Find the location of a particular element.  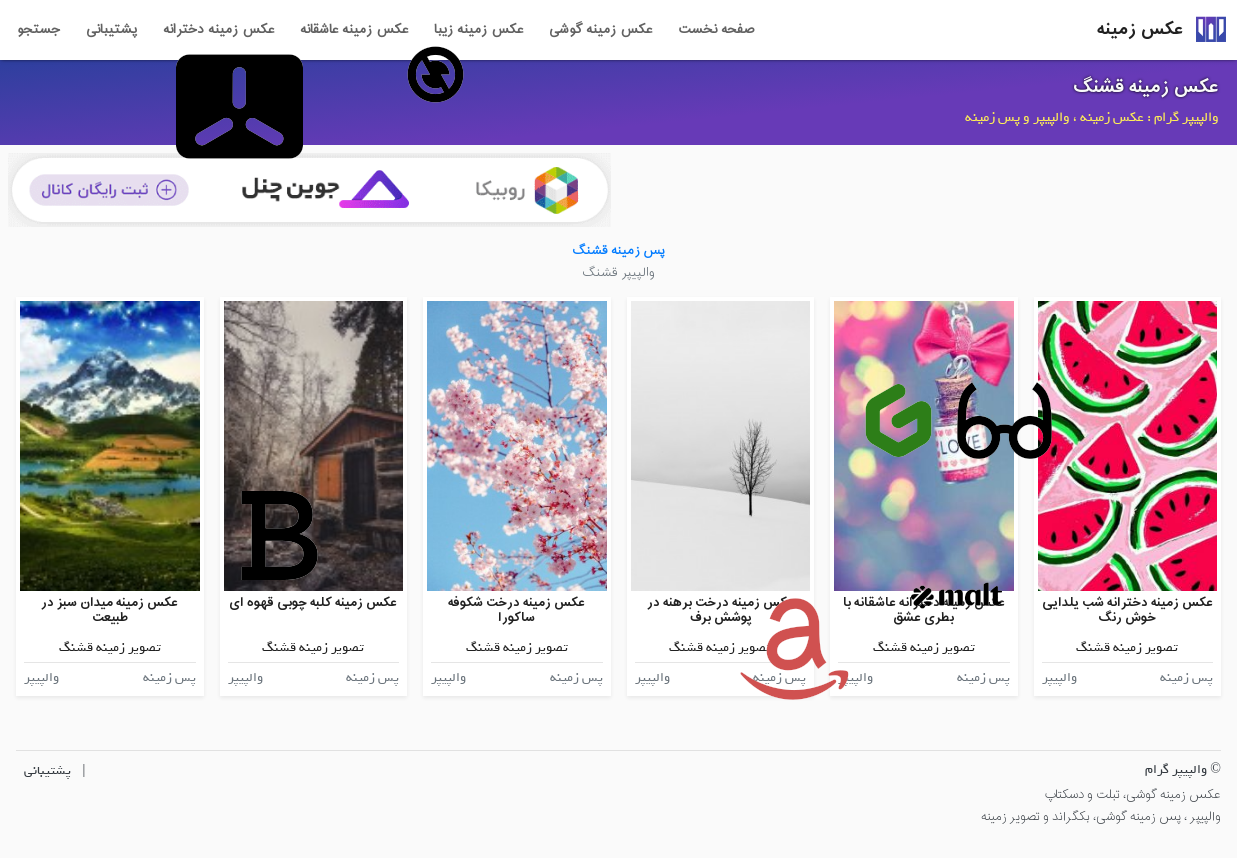

enable reading or accessibility mode is located at coordinates (1004, 424).